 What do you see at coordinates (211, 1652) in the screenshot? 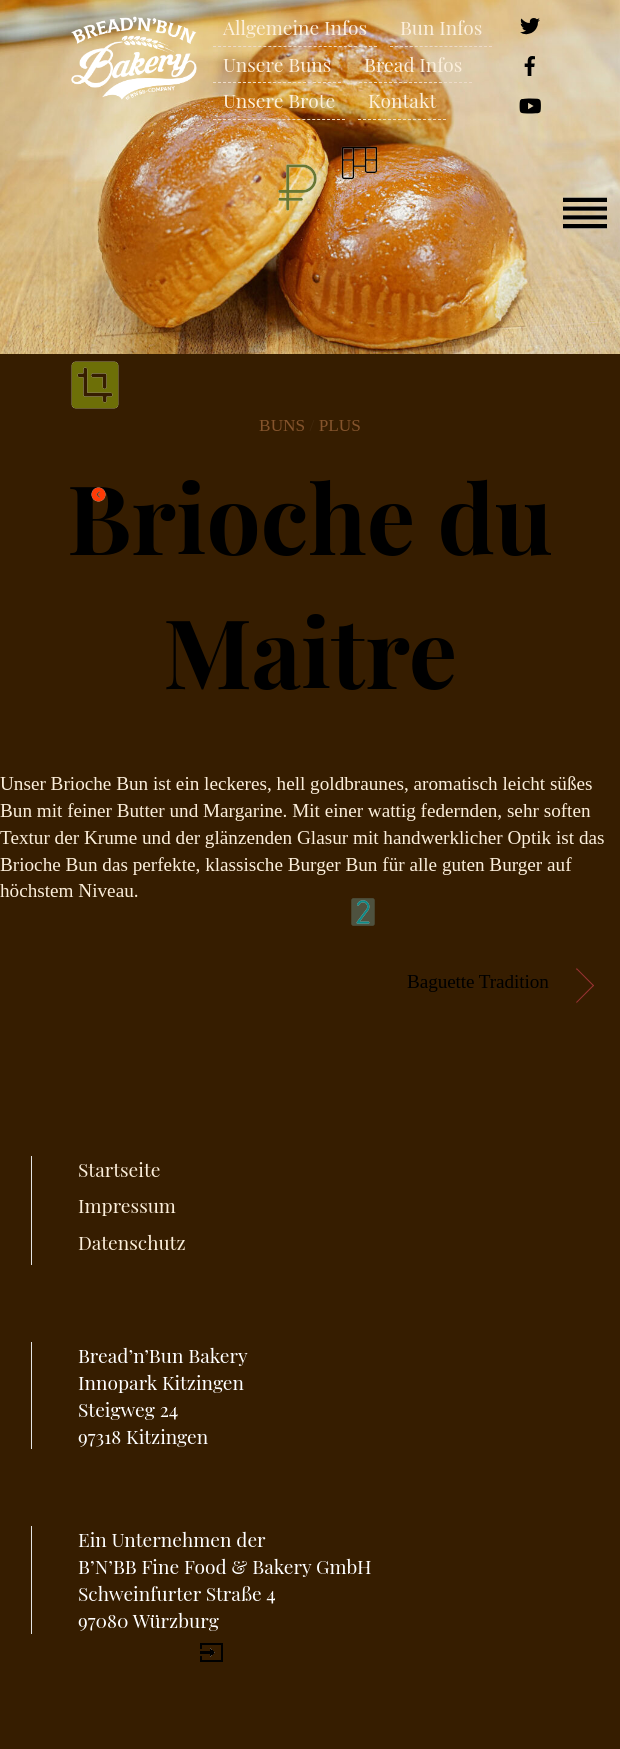
I see `import or input data into the application` at bounding box center [211, 1652].